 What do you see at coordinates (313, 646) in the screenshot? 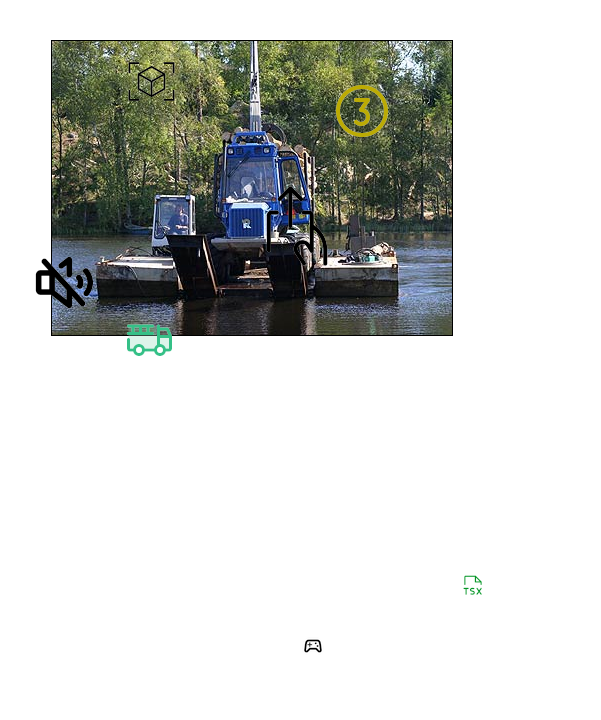
I see `access gaming or esports features` at bounding box center [313, 646].